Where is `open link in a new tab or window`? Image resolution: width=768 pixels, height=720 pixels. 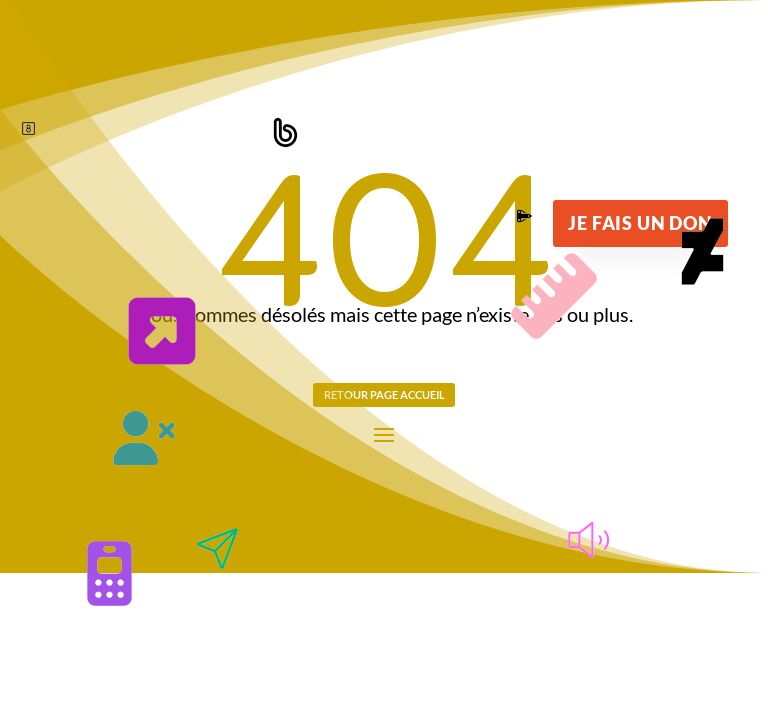 open link in a new tab or window is located at coordinates (162, 331).